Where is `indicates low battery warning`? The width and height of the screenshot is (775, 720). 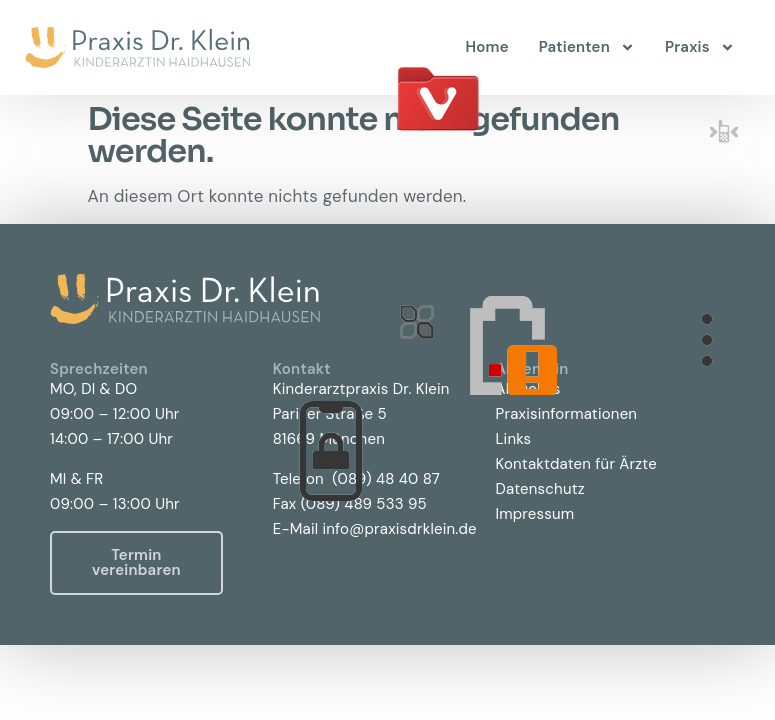 indicates low battery warning is located at coordinates (507, 345).